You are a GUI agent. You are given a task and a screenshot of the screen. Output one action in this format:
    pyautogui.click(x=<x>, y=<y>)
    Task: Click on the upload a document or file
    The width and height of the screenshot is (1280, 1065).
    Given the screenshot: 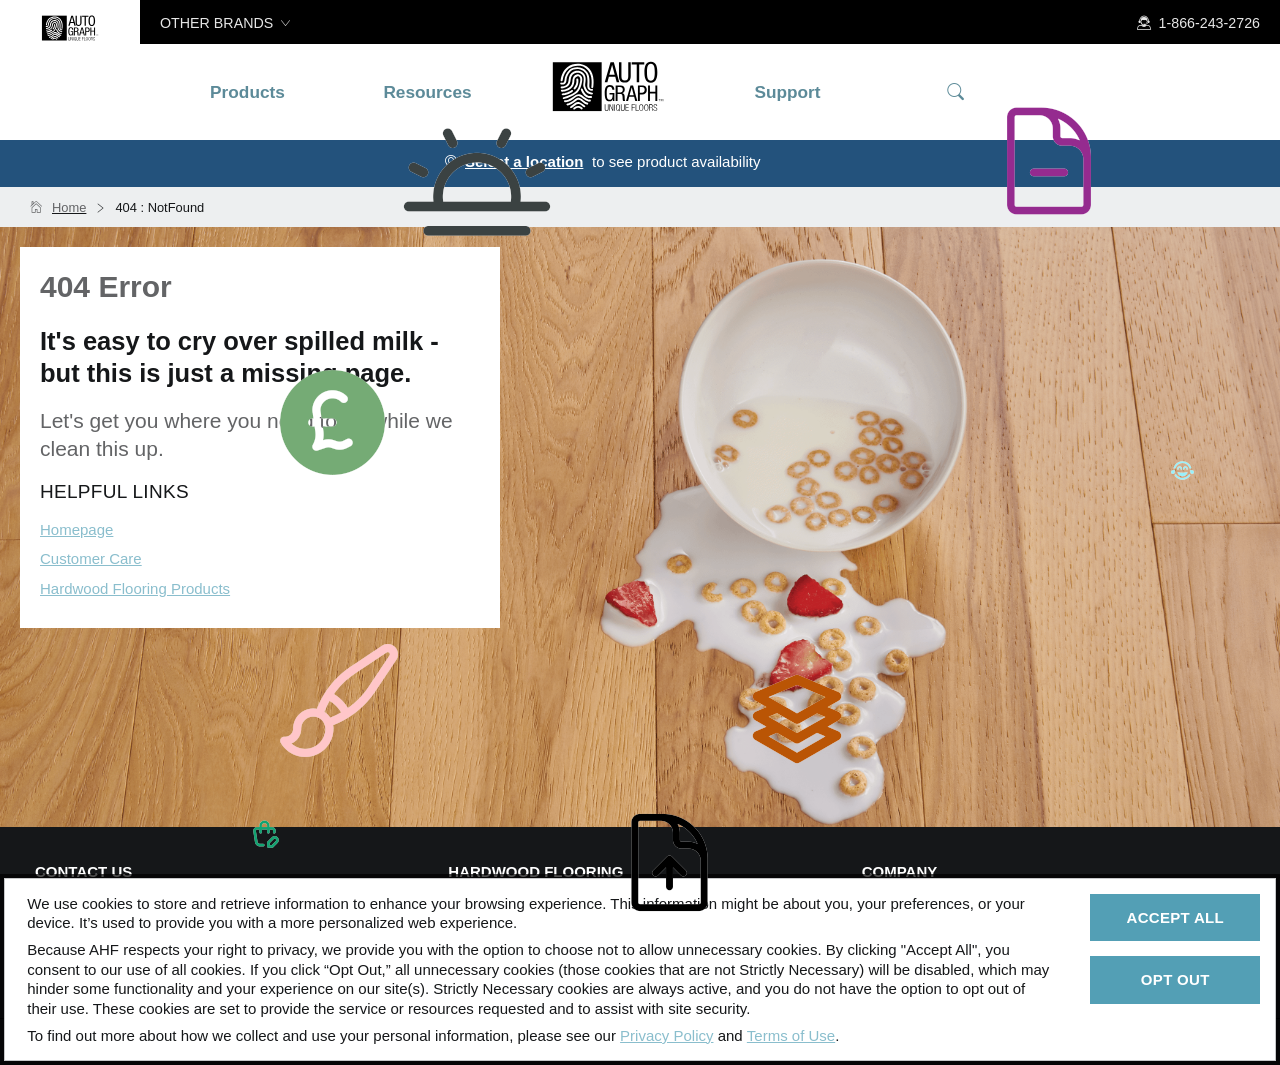 What is the action you would take?
    pyautogui.click(x=669, y=862)
    